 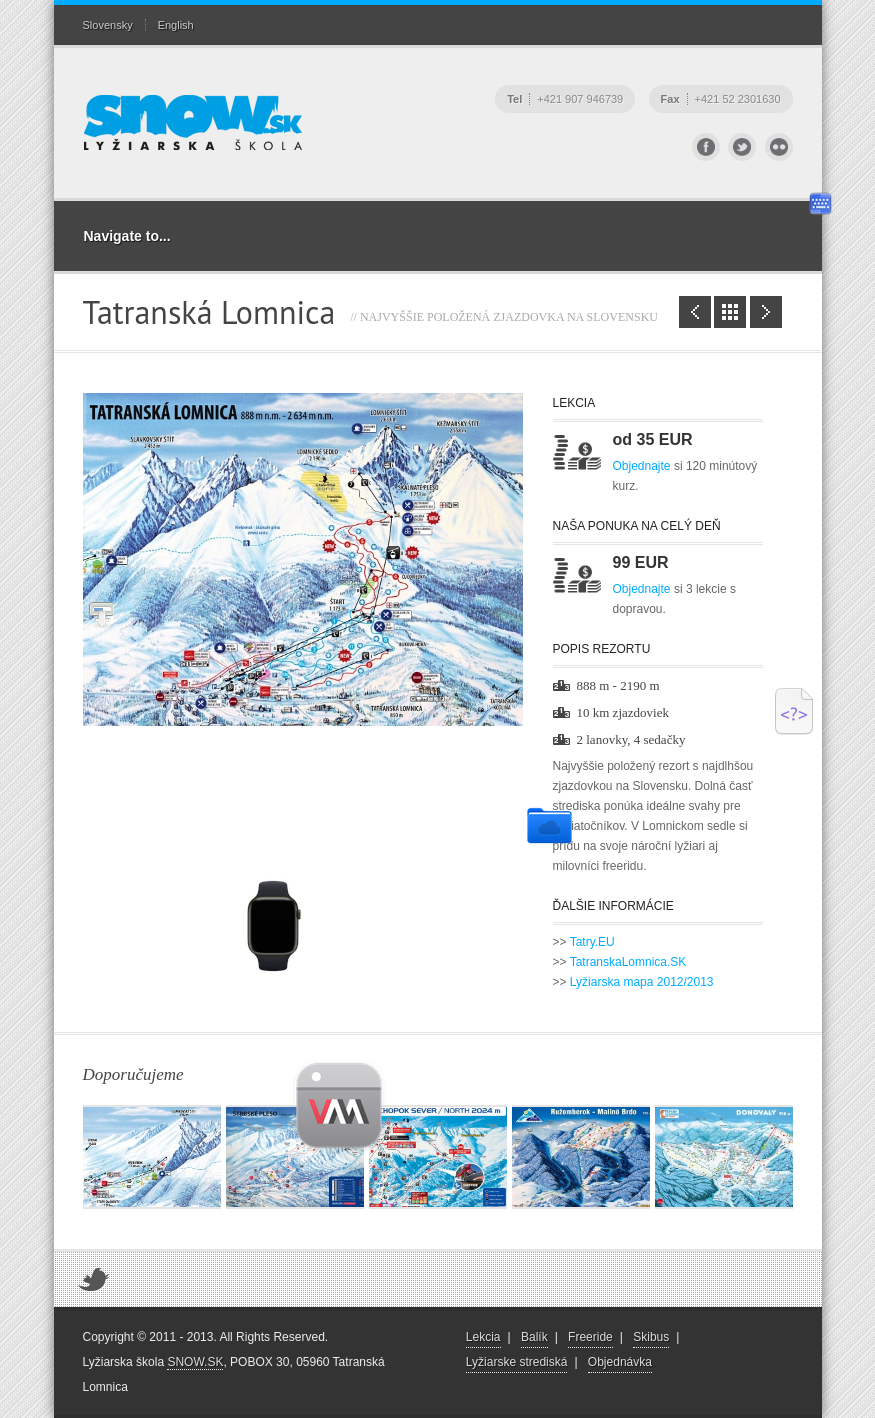 What do you see at coordinates (549, 825) in the screenshot?
I see `access cloud-synced files and folders` at bounding box center [549, 825].